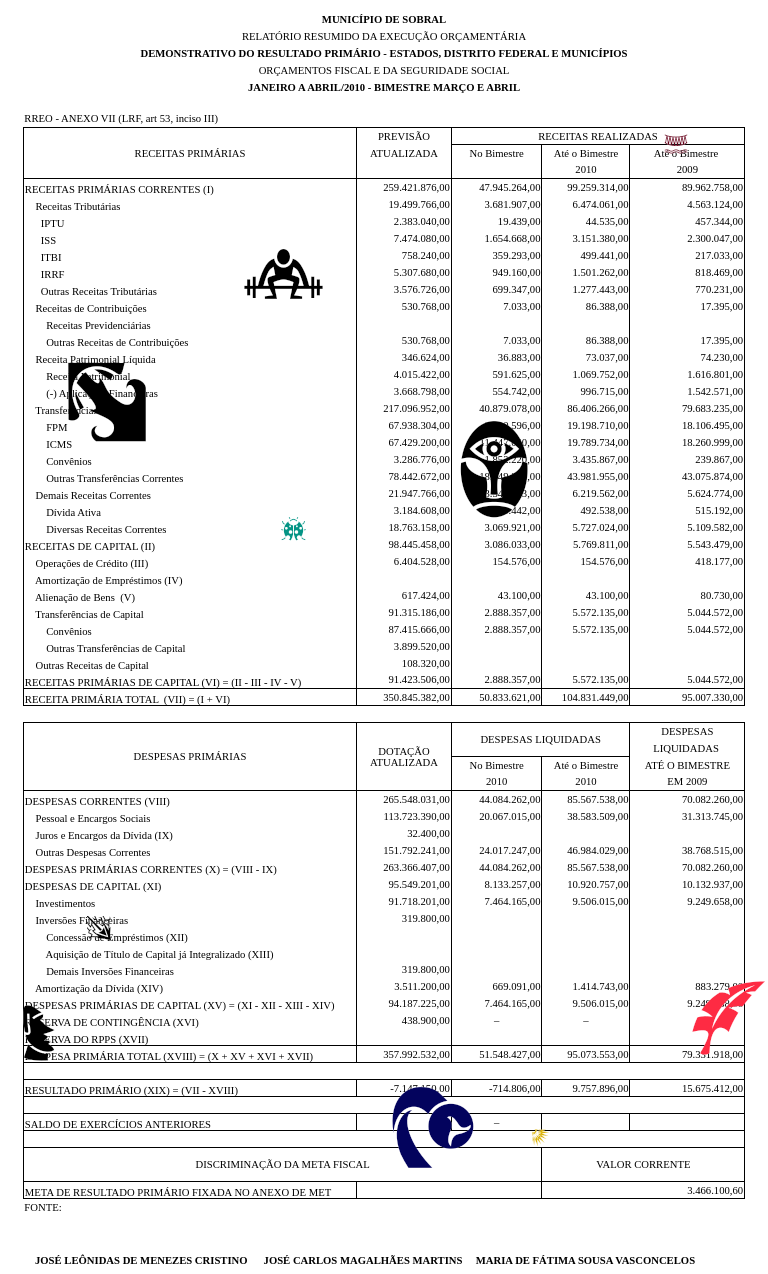  Describe the element at coordinates (107, 402) in the screenshot. I see `activate fire breath ability` at that location.